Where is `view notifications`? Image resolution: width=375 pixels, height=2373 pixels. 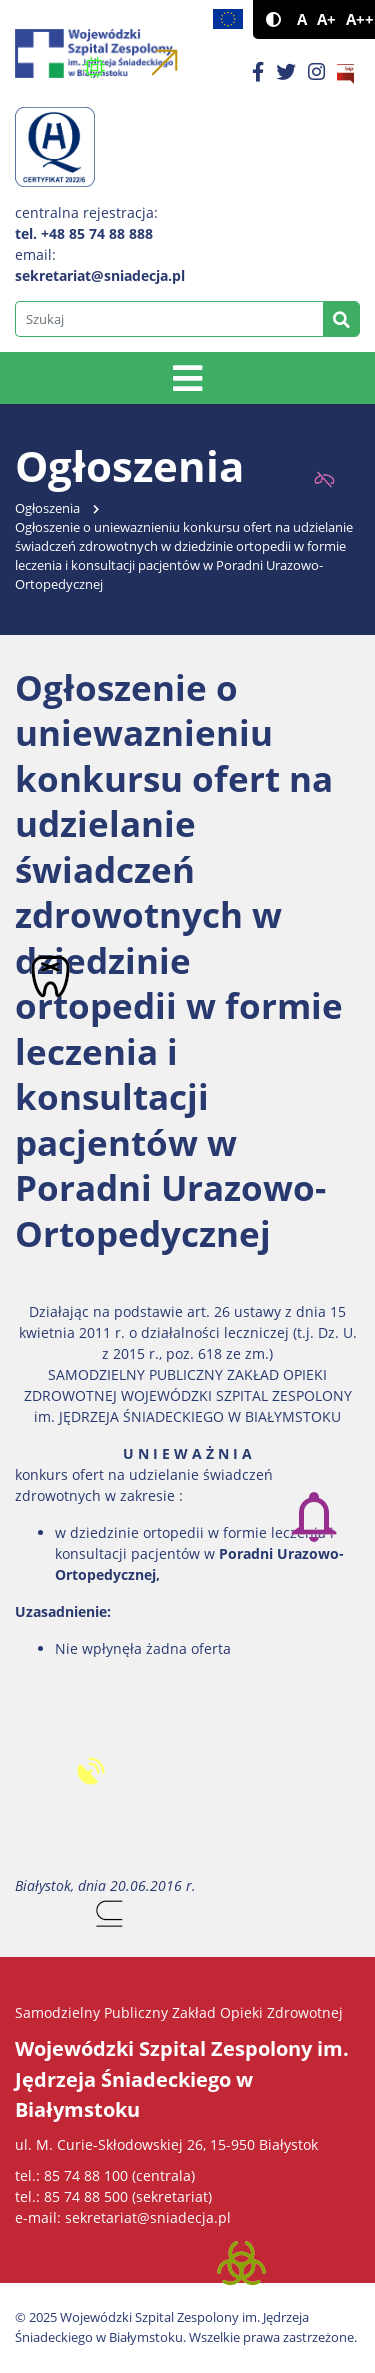 view notifications is located at coordinates (314, 1517).